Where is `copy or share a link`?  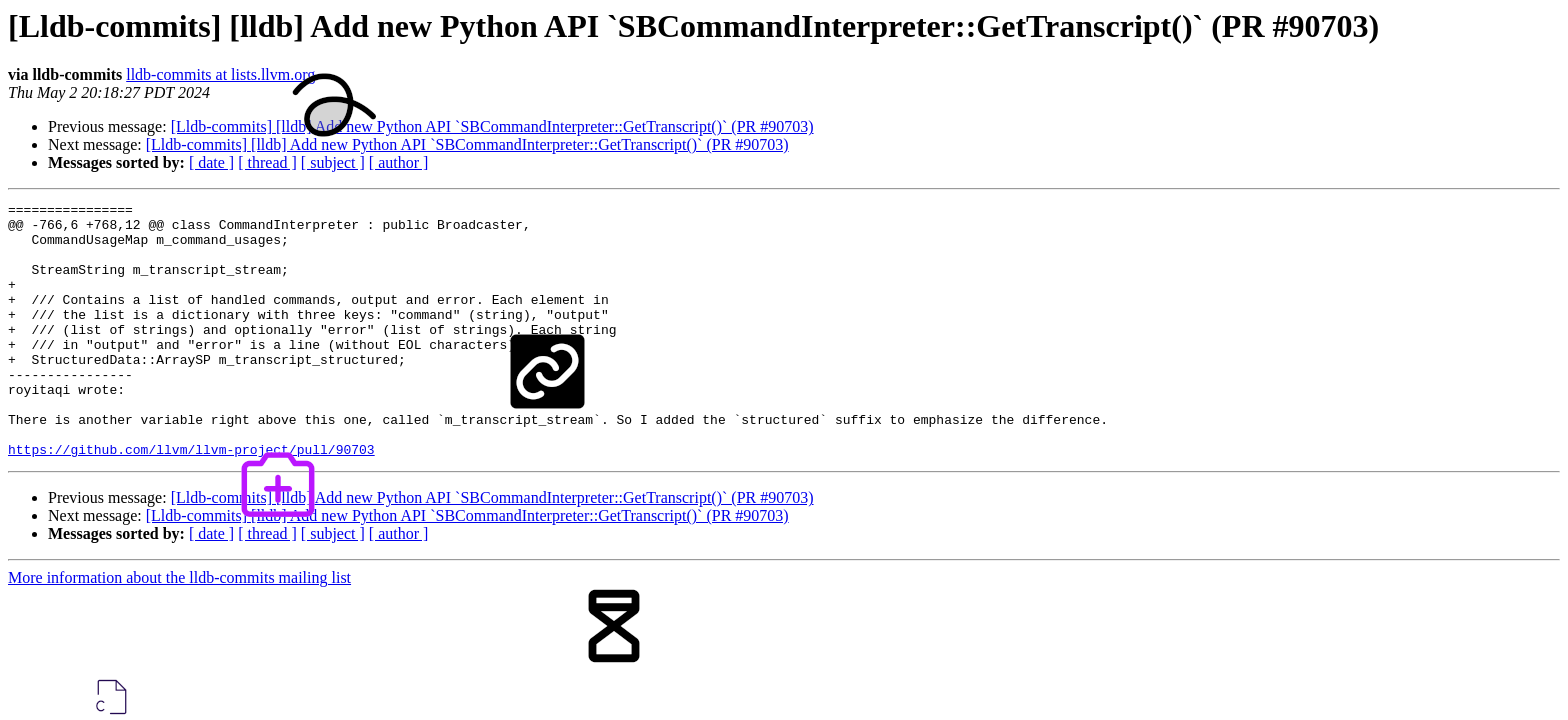
copy or share a link is located at coordinates (547, 371).